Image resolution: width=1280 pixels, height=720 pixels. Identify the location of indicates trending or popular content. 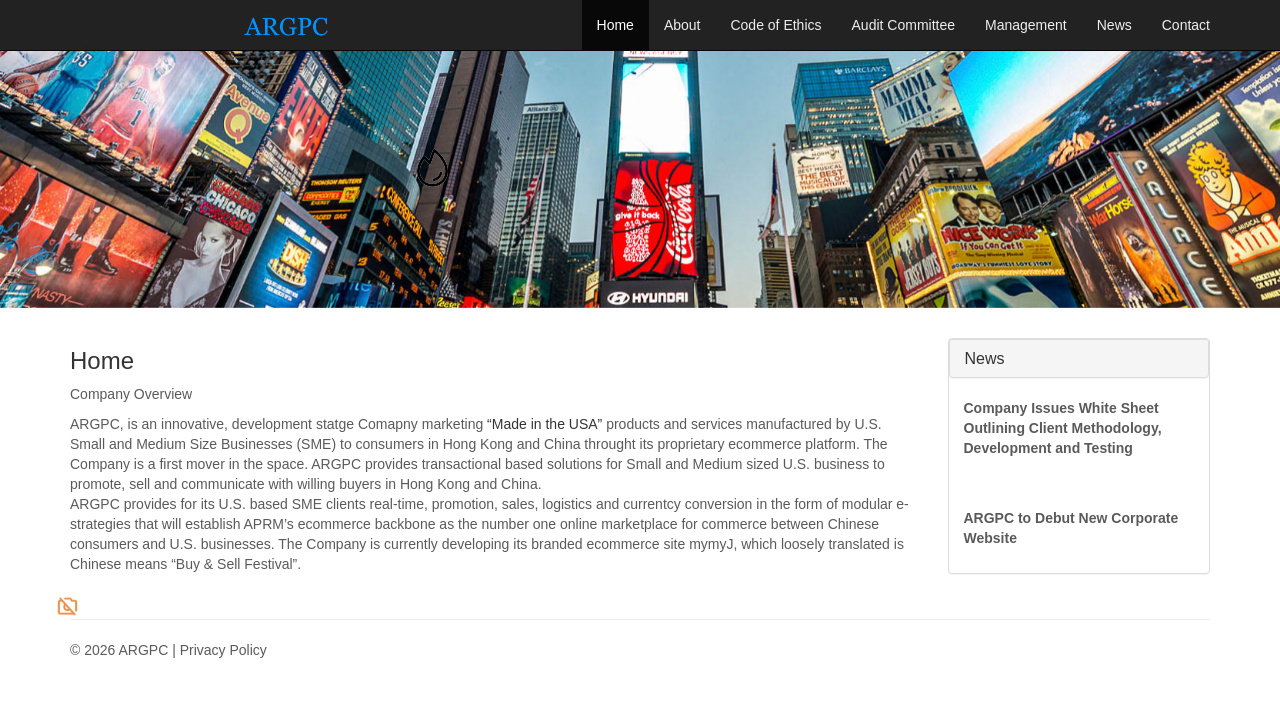
(432, 168).